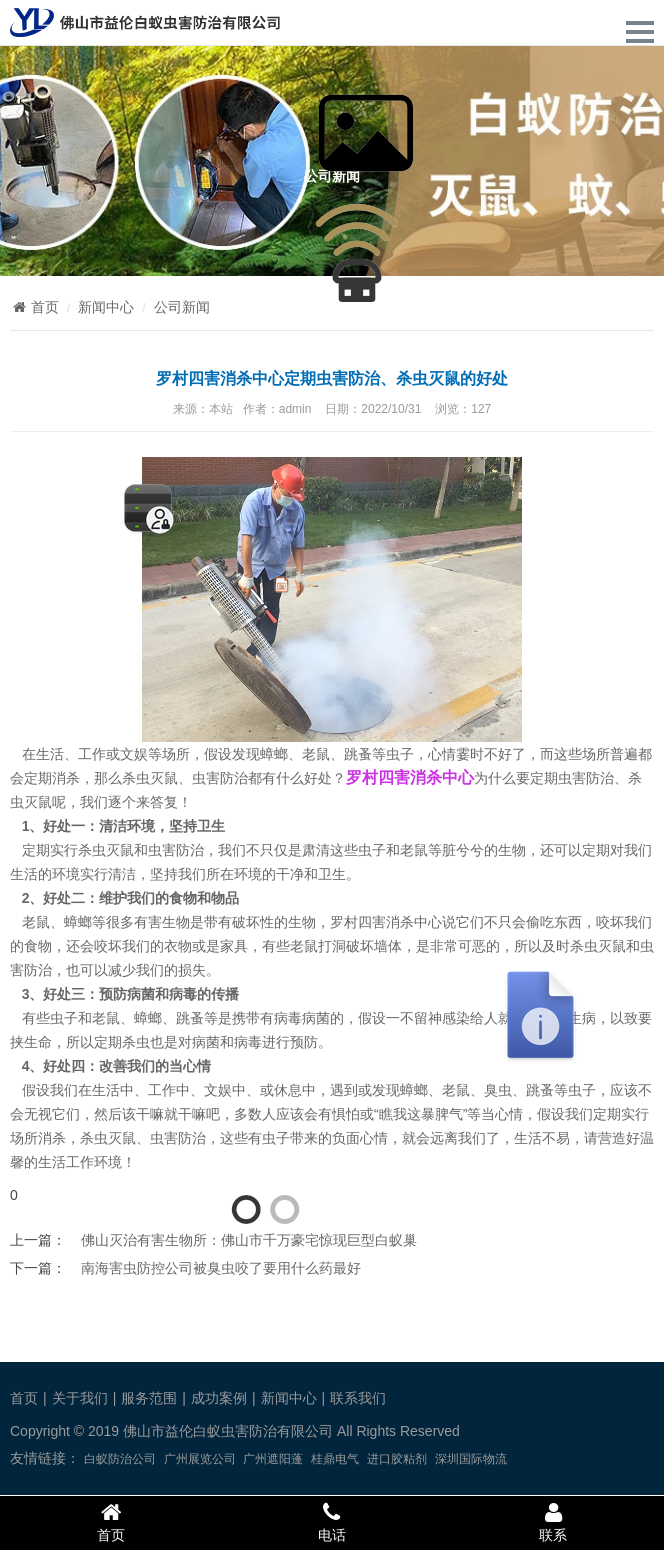 The height and width of the screenshot is (1550, 664). Describe the element at coordinates (265, 1209) in the screenshot. I see `connect your flickr account` at that location.